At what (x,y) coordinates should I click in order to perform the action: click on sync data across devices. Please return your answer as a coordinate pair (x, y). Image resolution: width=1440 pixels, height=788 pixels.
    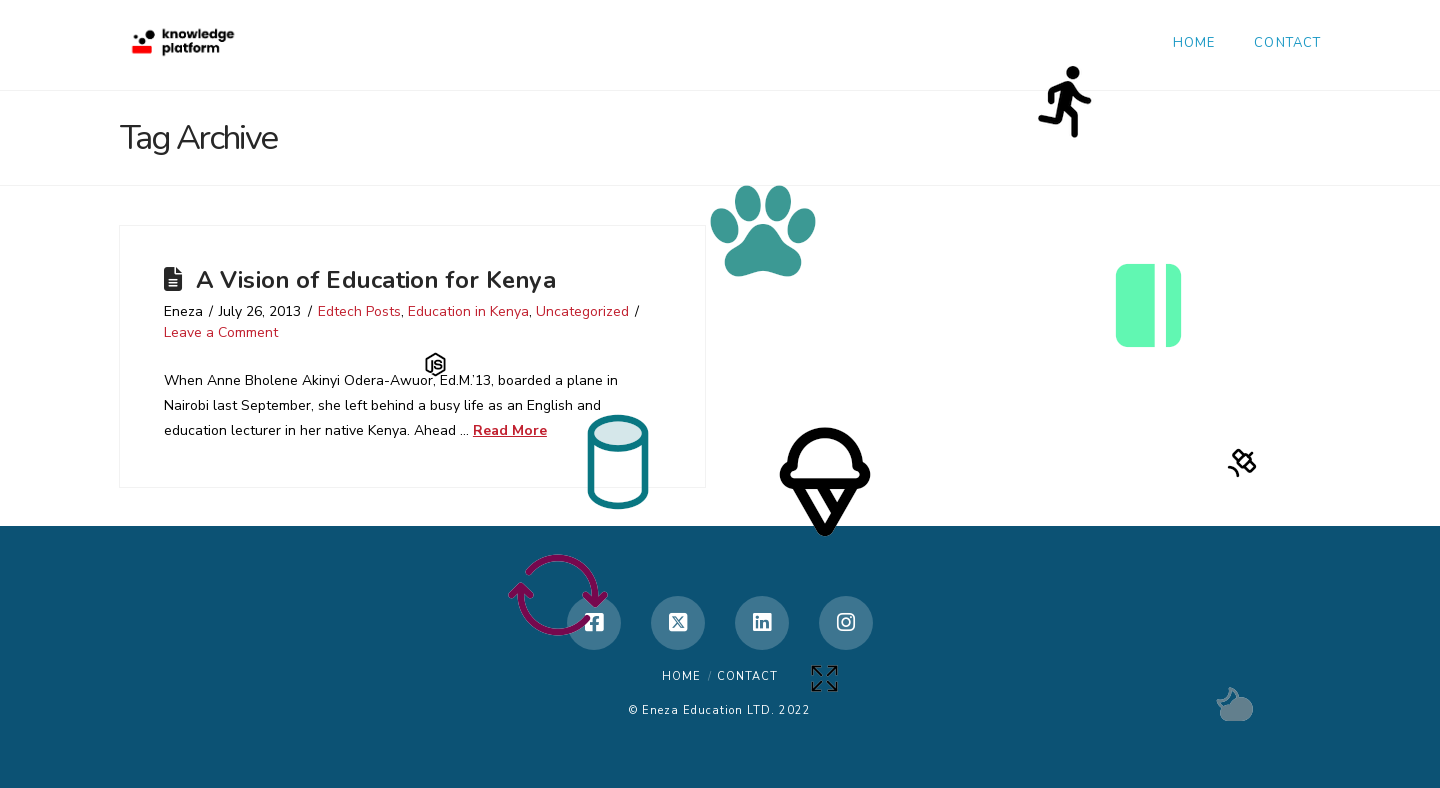
    Looking at the image, I should click on (558, 595).